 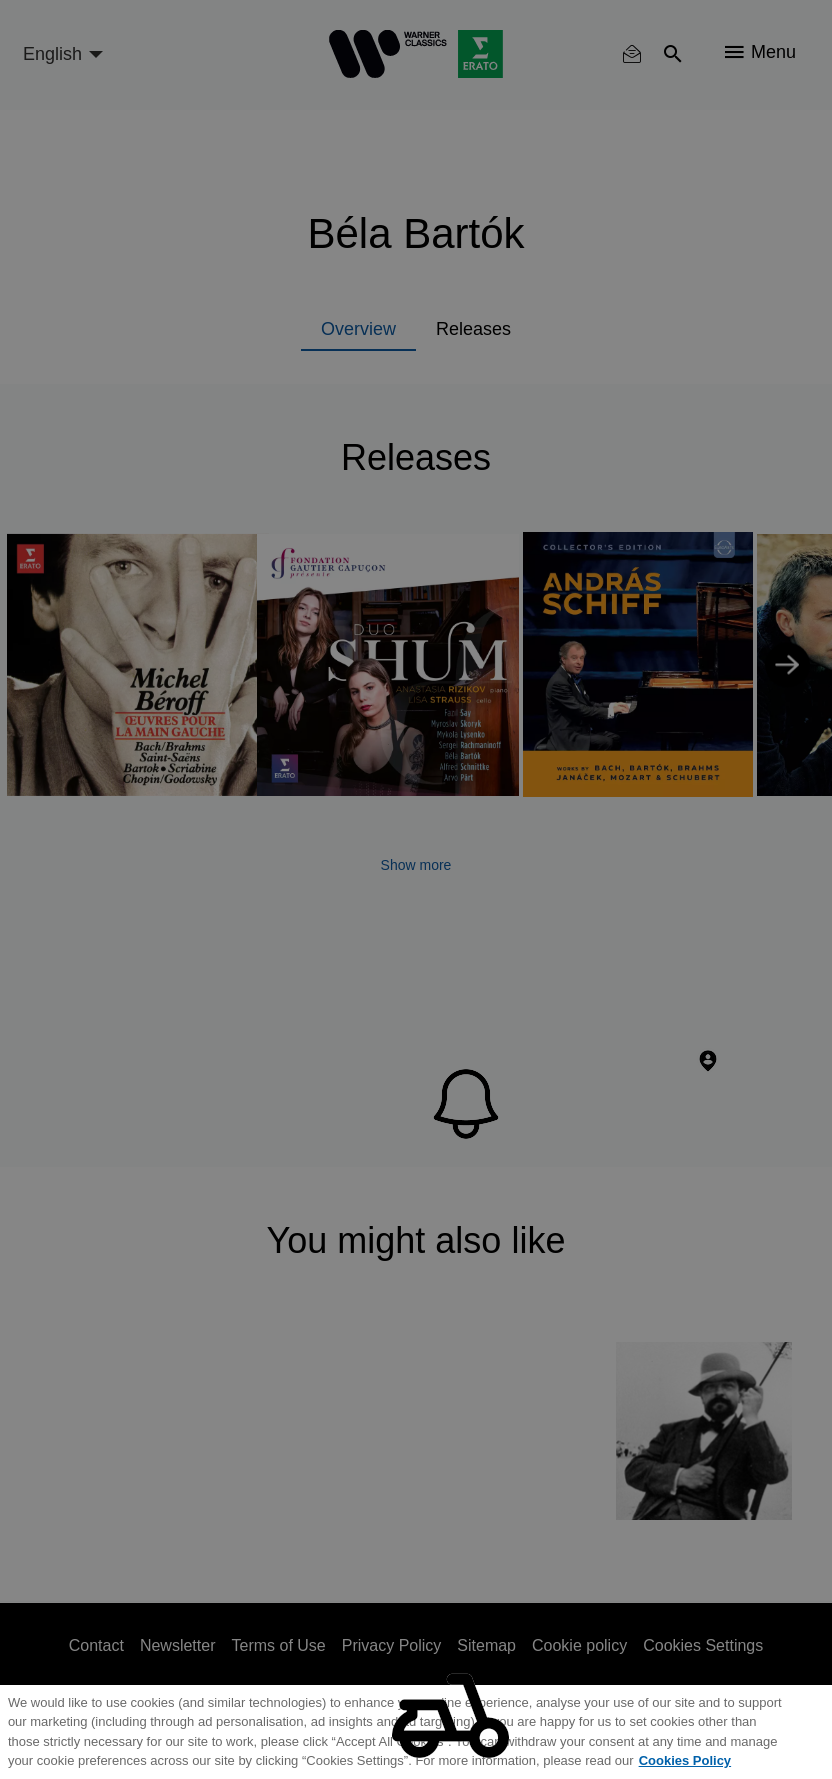 What do you see at coordinates (466, 1104) in the screenshot?
I see `view notifications` at bounding box center [466, 1104].